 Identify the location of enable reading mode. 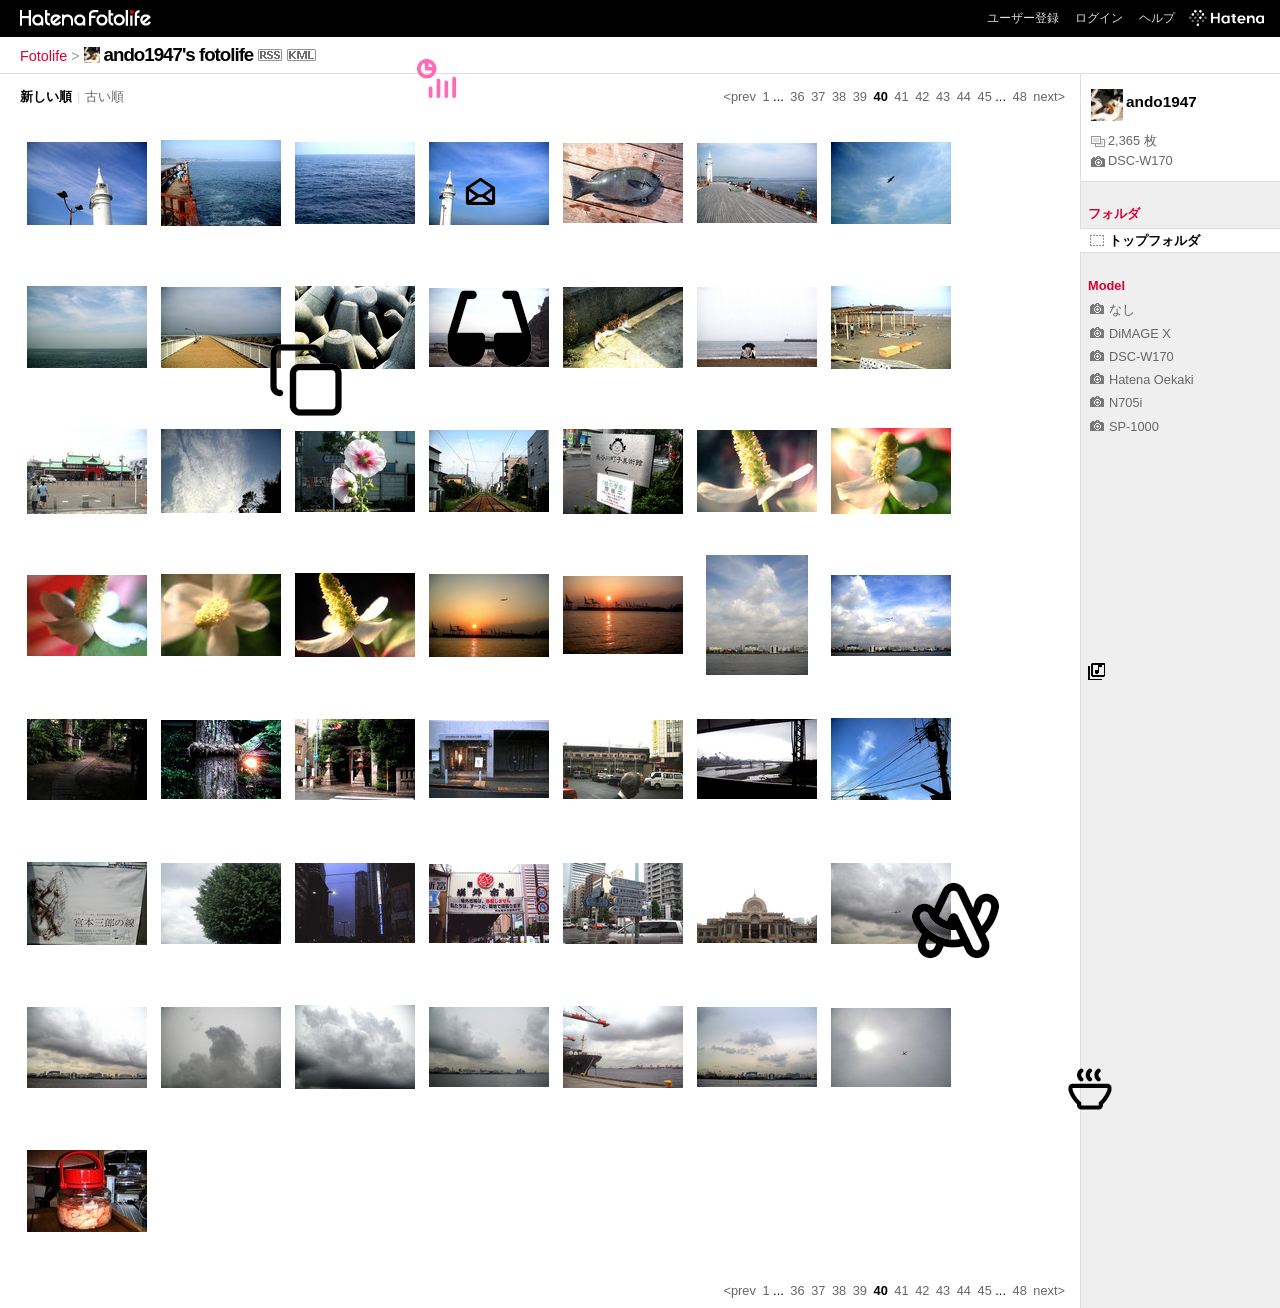
(489, 328).